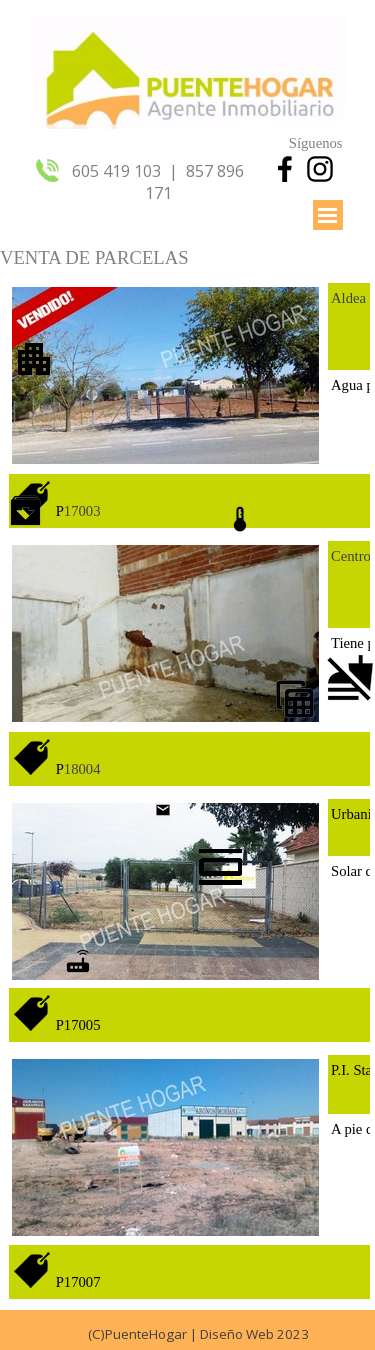 This screenshot has height=1350, width=375. Describe the element at coordinates (222, 867) in the screenshot. I see `switch to day view in calendar` at that location.